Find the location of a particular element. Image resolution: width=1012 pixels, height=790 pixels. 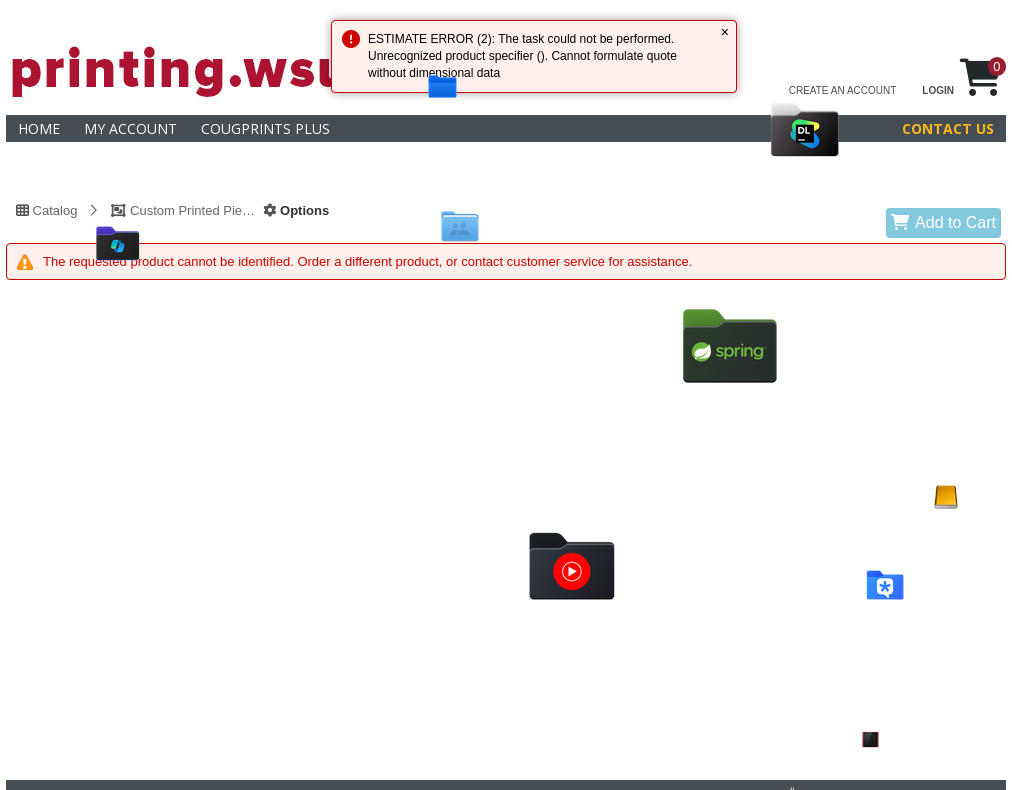

access external USB hard drive is located at coordinates (946, 497).